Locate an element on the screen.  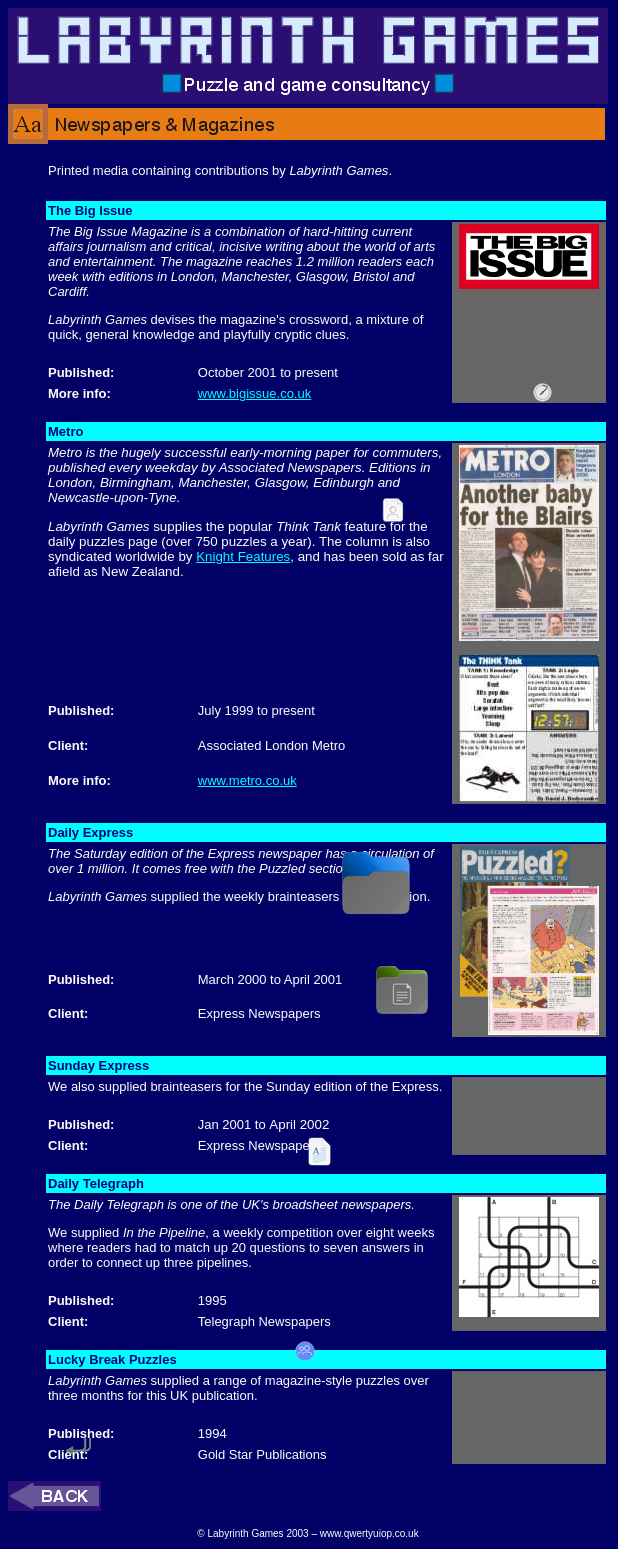
reply to all recipients of an email is located at coordinates (78, 1445).